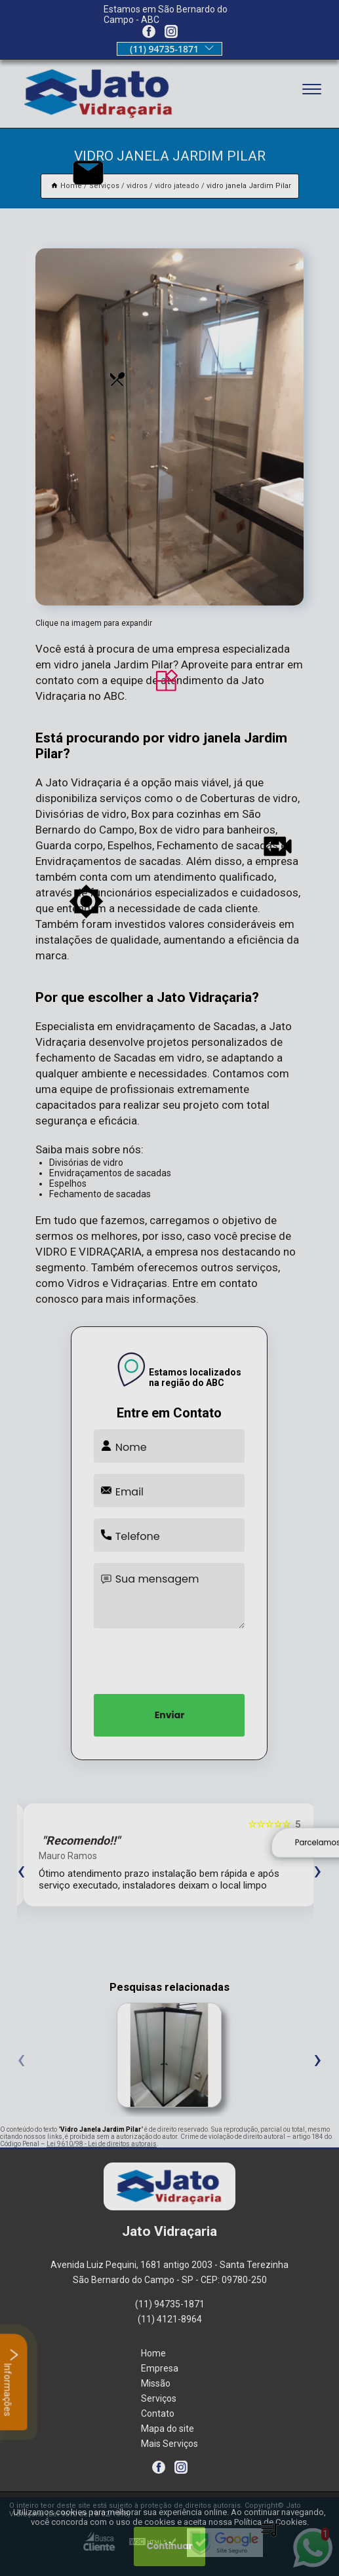 The image size is (339, 2576). I want to click on adjust screen brightness, so click(86, 901).